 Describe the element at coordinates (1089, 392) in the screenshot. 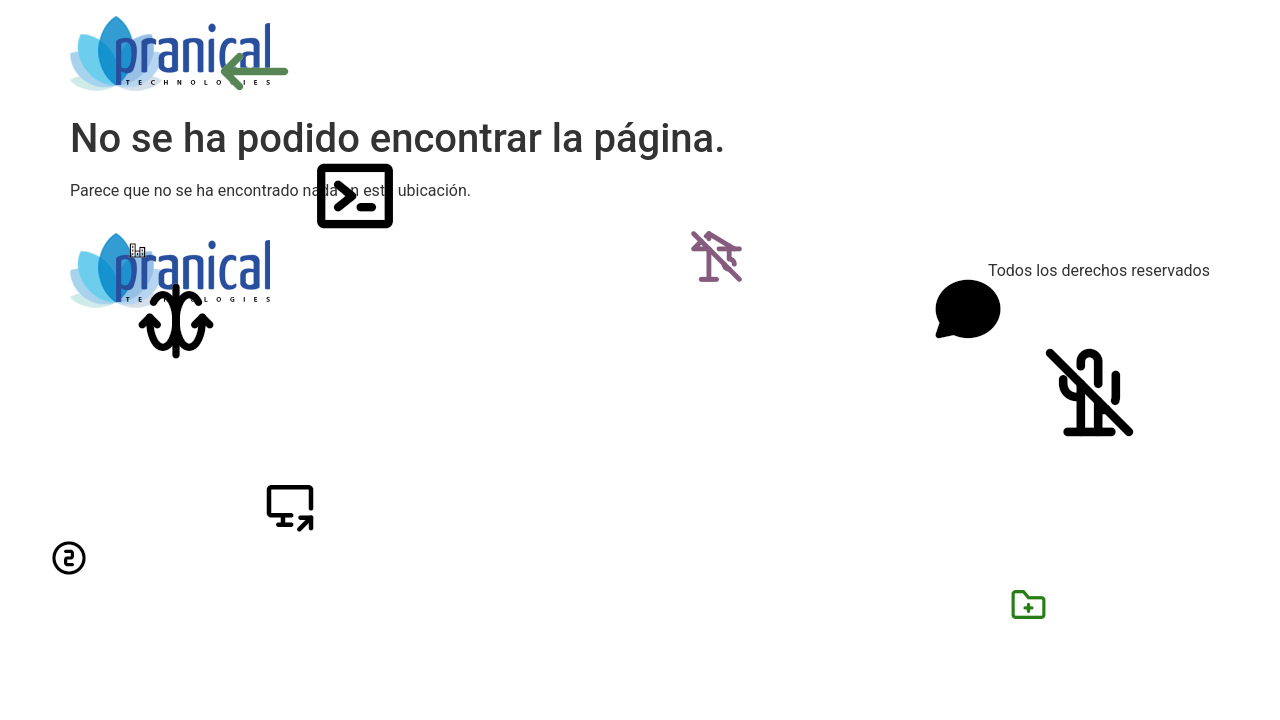

I see `disable desert or arid climate mode` at that location.